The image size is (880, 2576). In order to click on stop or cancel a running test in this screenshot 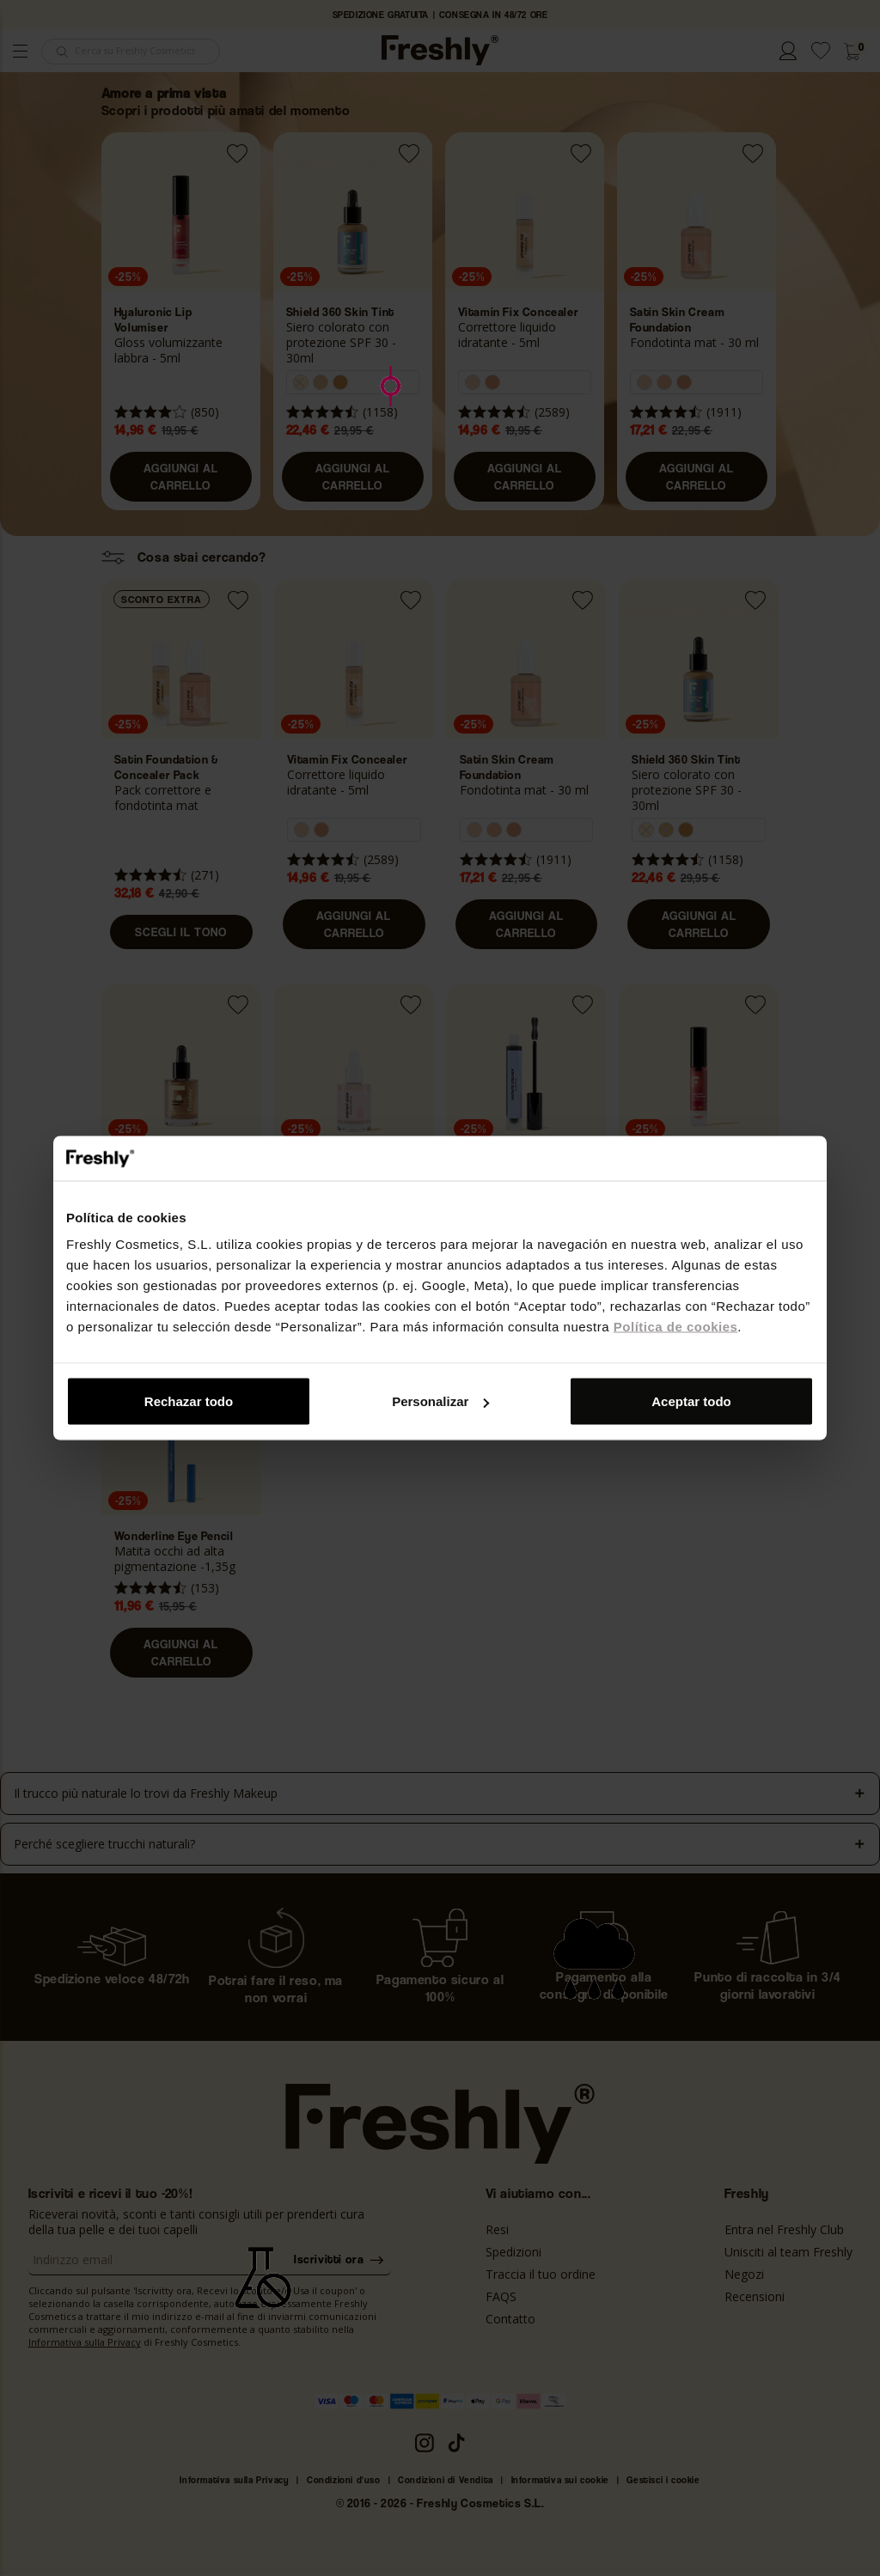, I will do `click(260, 2277)`.